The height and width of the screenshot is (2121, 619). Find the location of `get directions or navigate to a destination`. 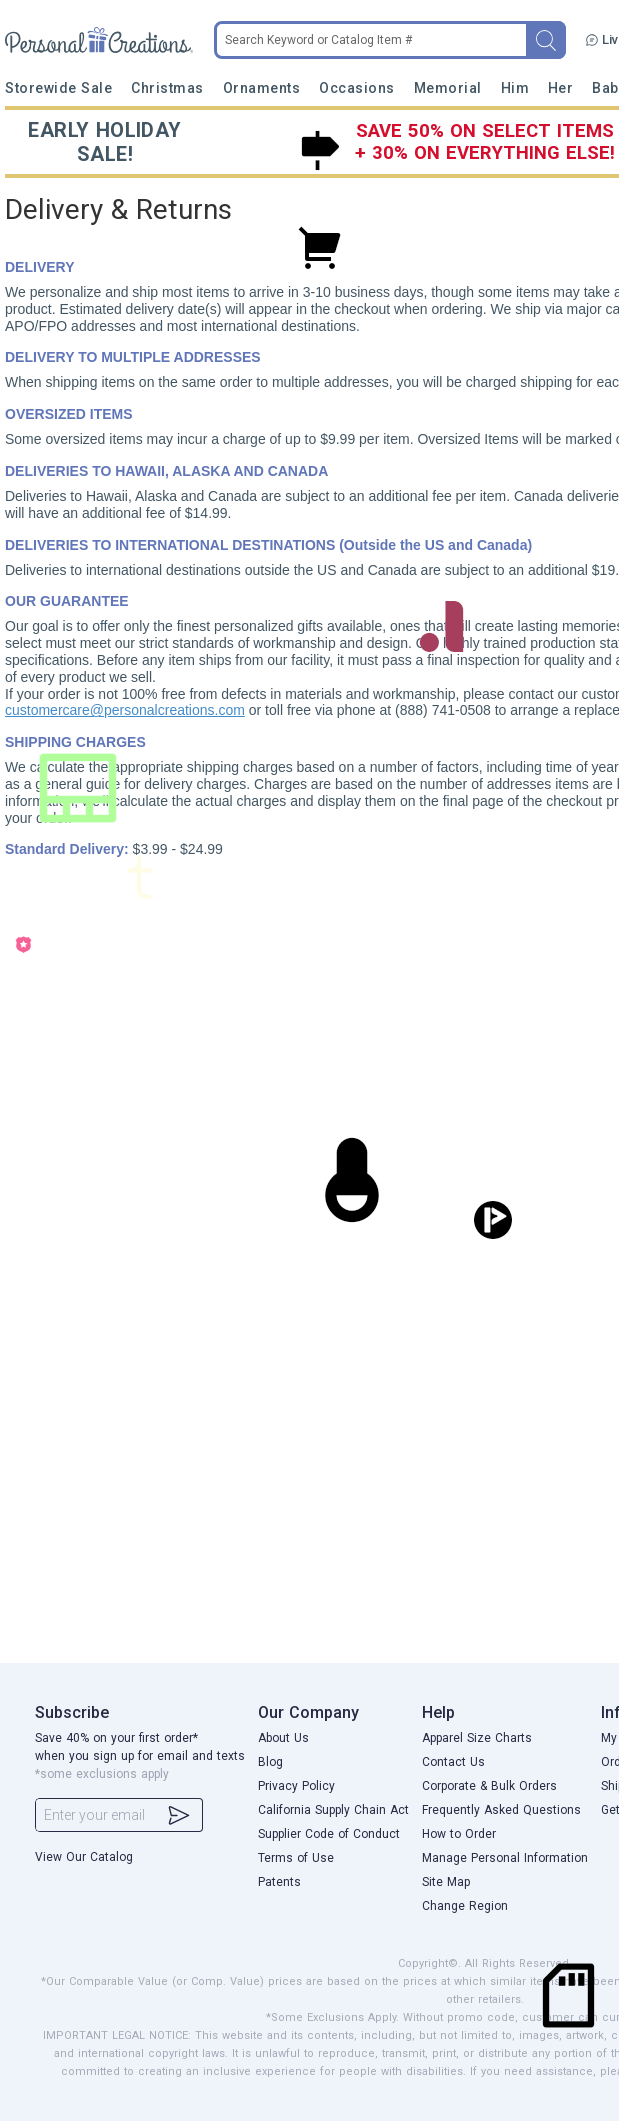

get directions or navigate to a destination is located at coordinates (319, 150).